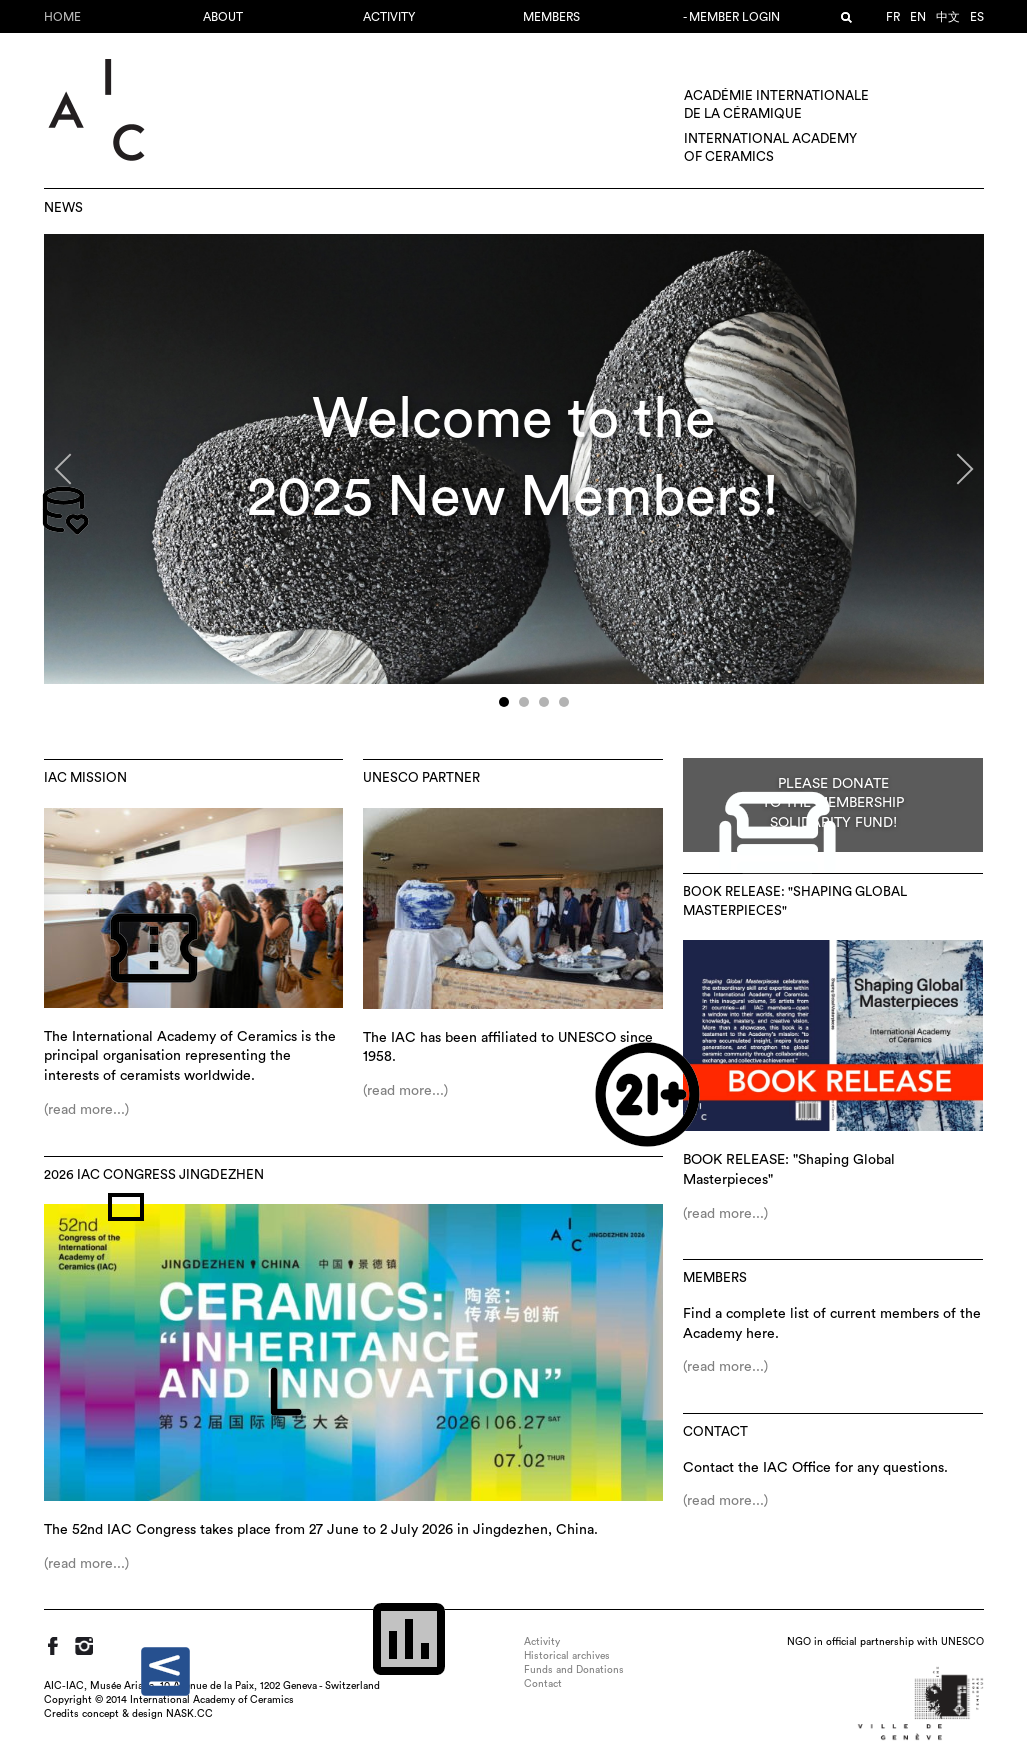 The height and width of the screenshot is (1760, 1027). What do you see at coordinates (126, 1207) in the screenshot?
I see `crop image to 5:4 aspect ratio` at bounding box center [126, 1207].